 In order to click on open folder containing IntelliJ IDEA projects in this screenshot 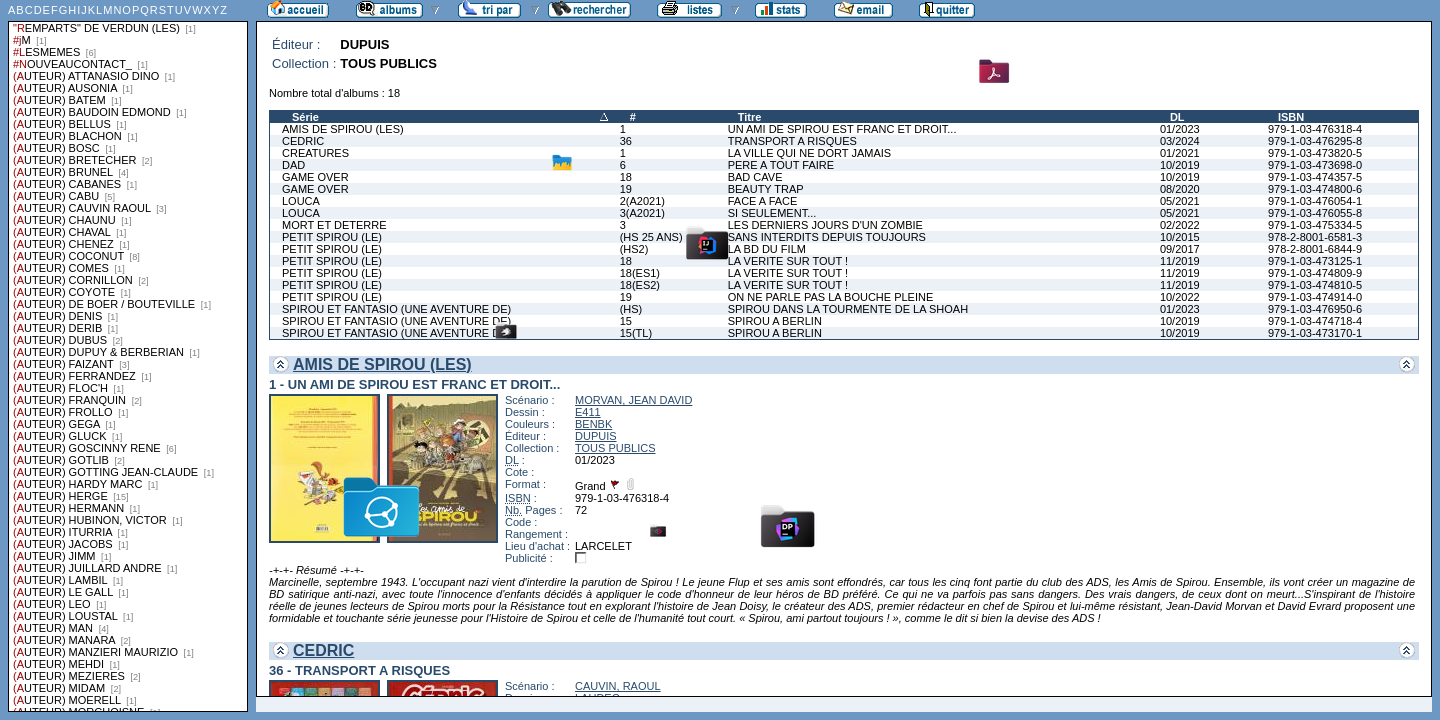, I will do `click(707, 244)`.